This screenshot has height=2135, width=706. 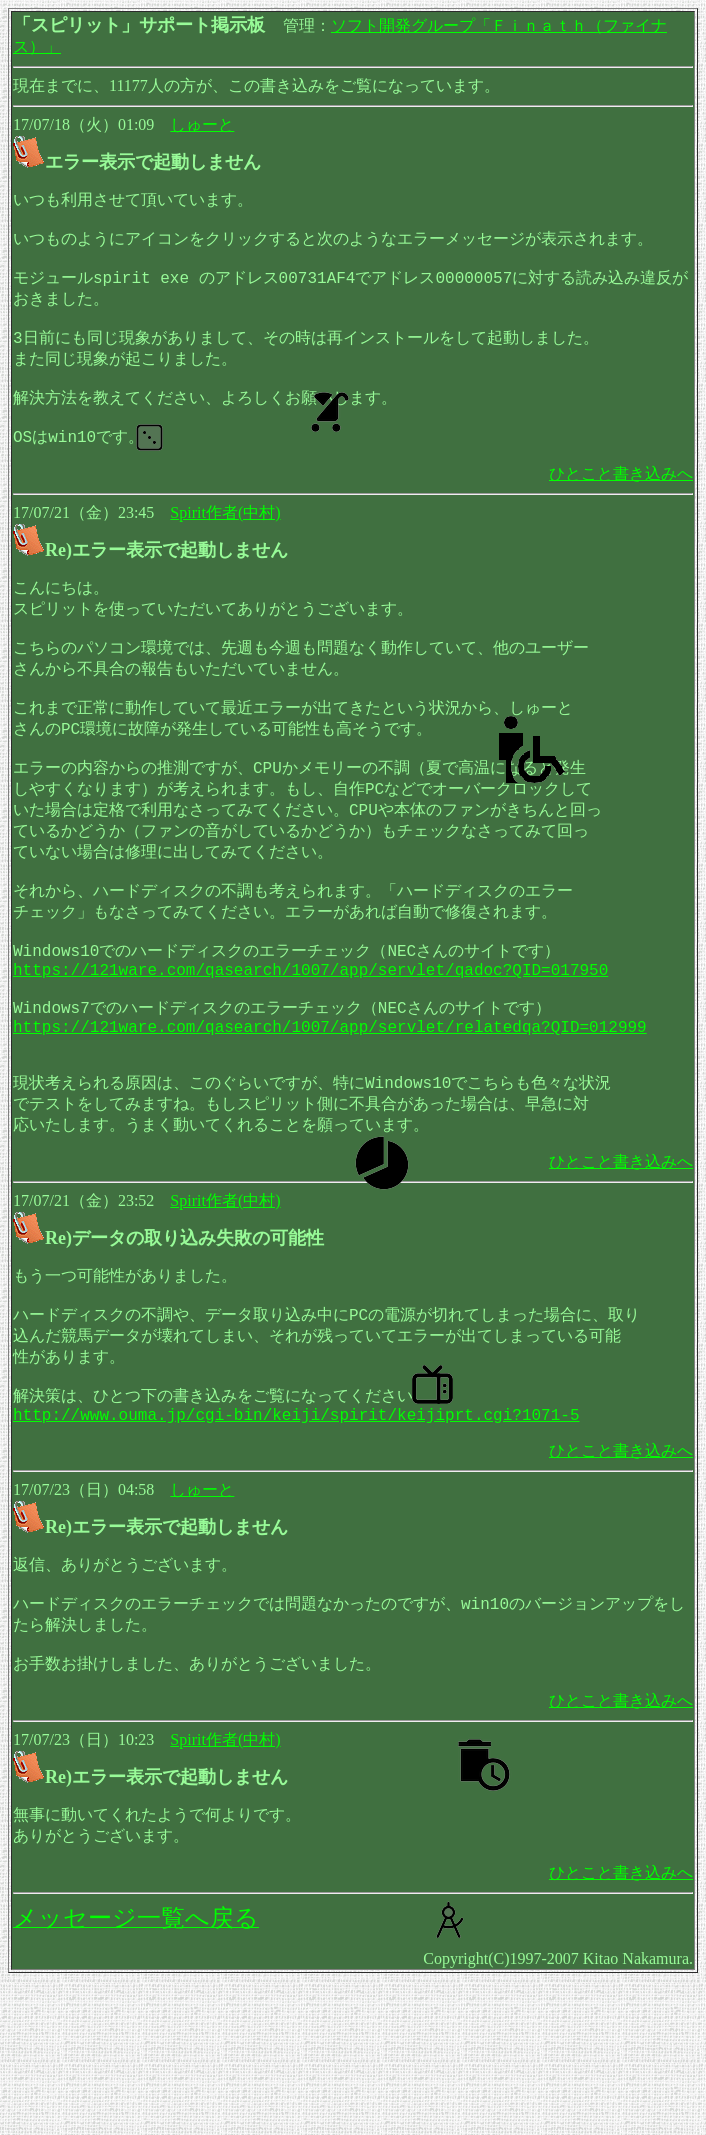 I want to click on roll dice or generate random number, so click(x=149, y=437).